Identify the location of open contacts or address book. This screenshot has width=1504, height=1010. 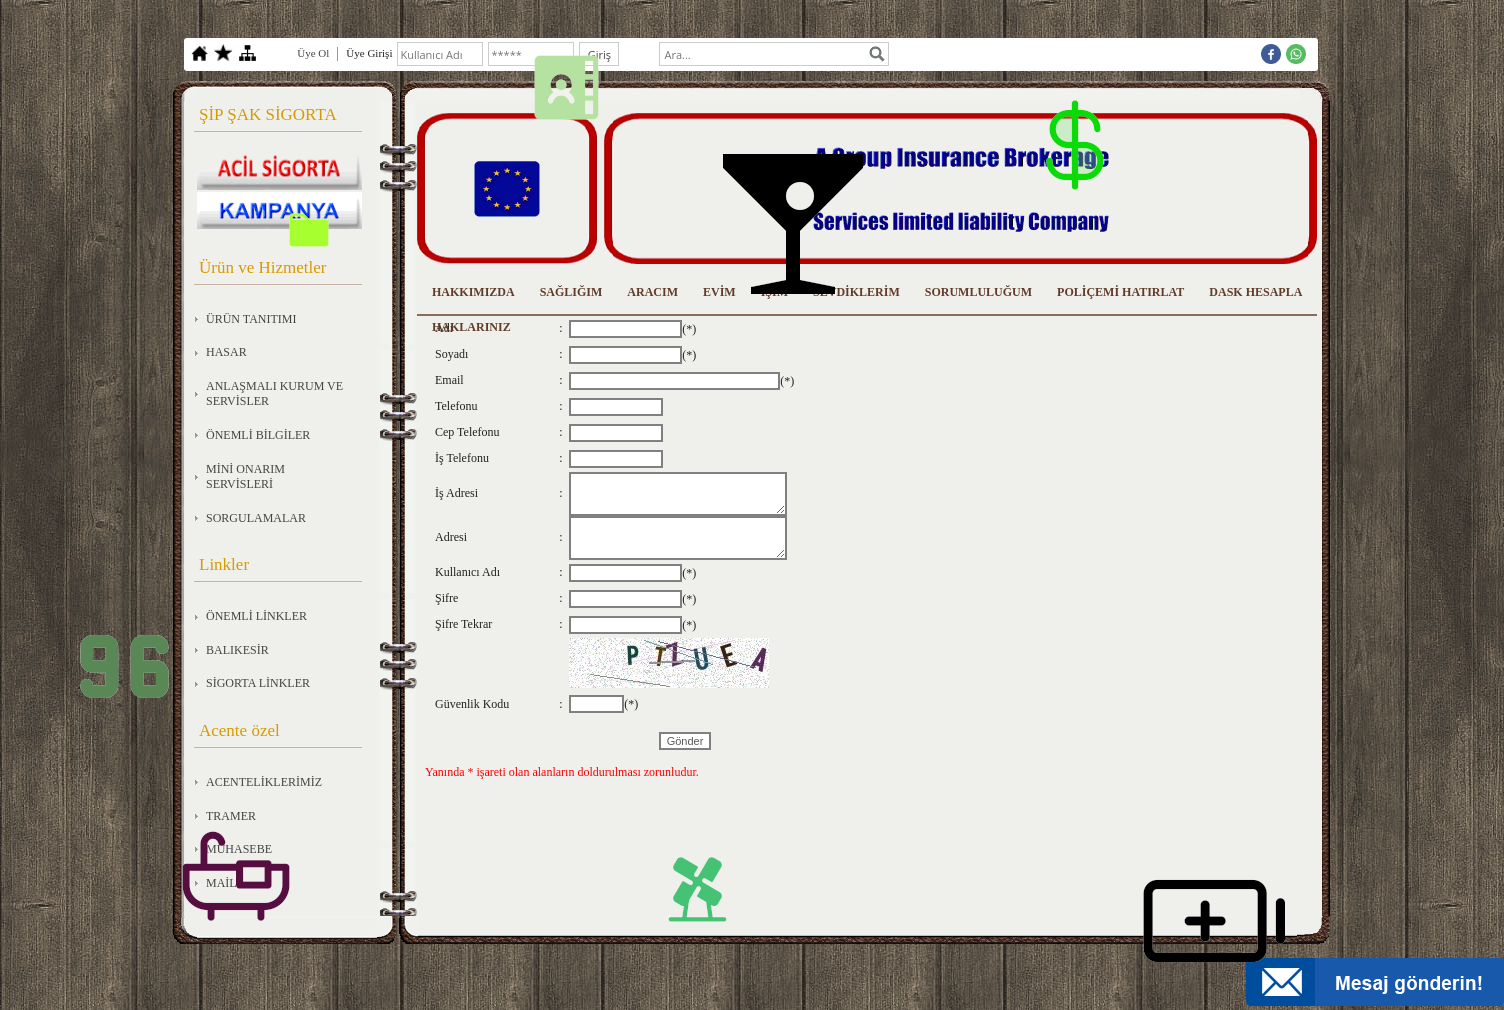
(566, 87).